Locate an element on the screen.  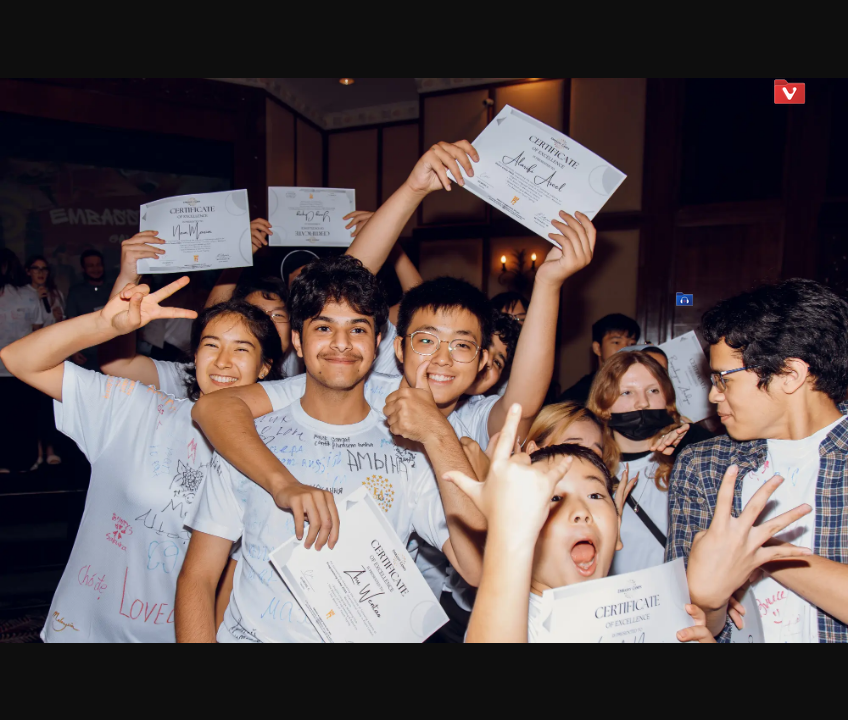
open vivaldi browser downloads folder is located at coordinates (789, 92).